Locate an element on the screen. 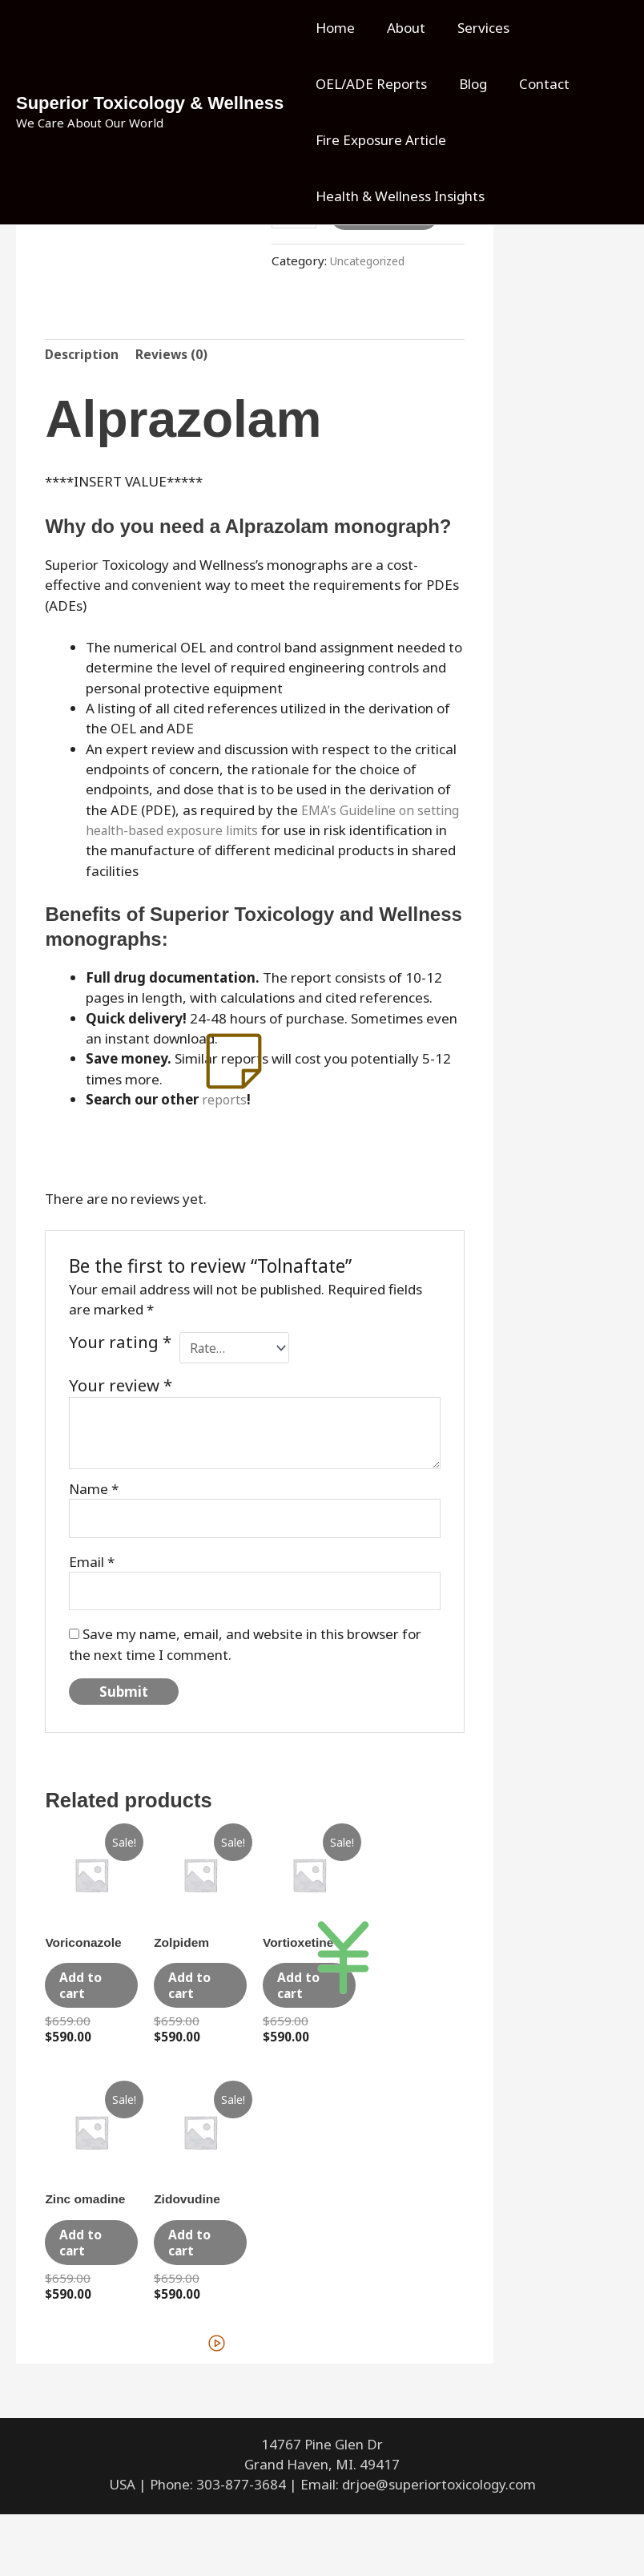 The image size is (644, 2576). view prices in japanese yen is located at coordinates (343, 1957).